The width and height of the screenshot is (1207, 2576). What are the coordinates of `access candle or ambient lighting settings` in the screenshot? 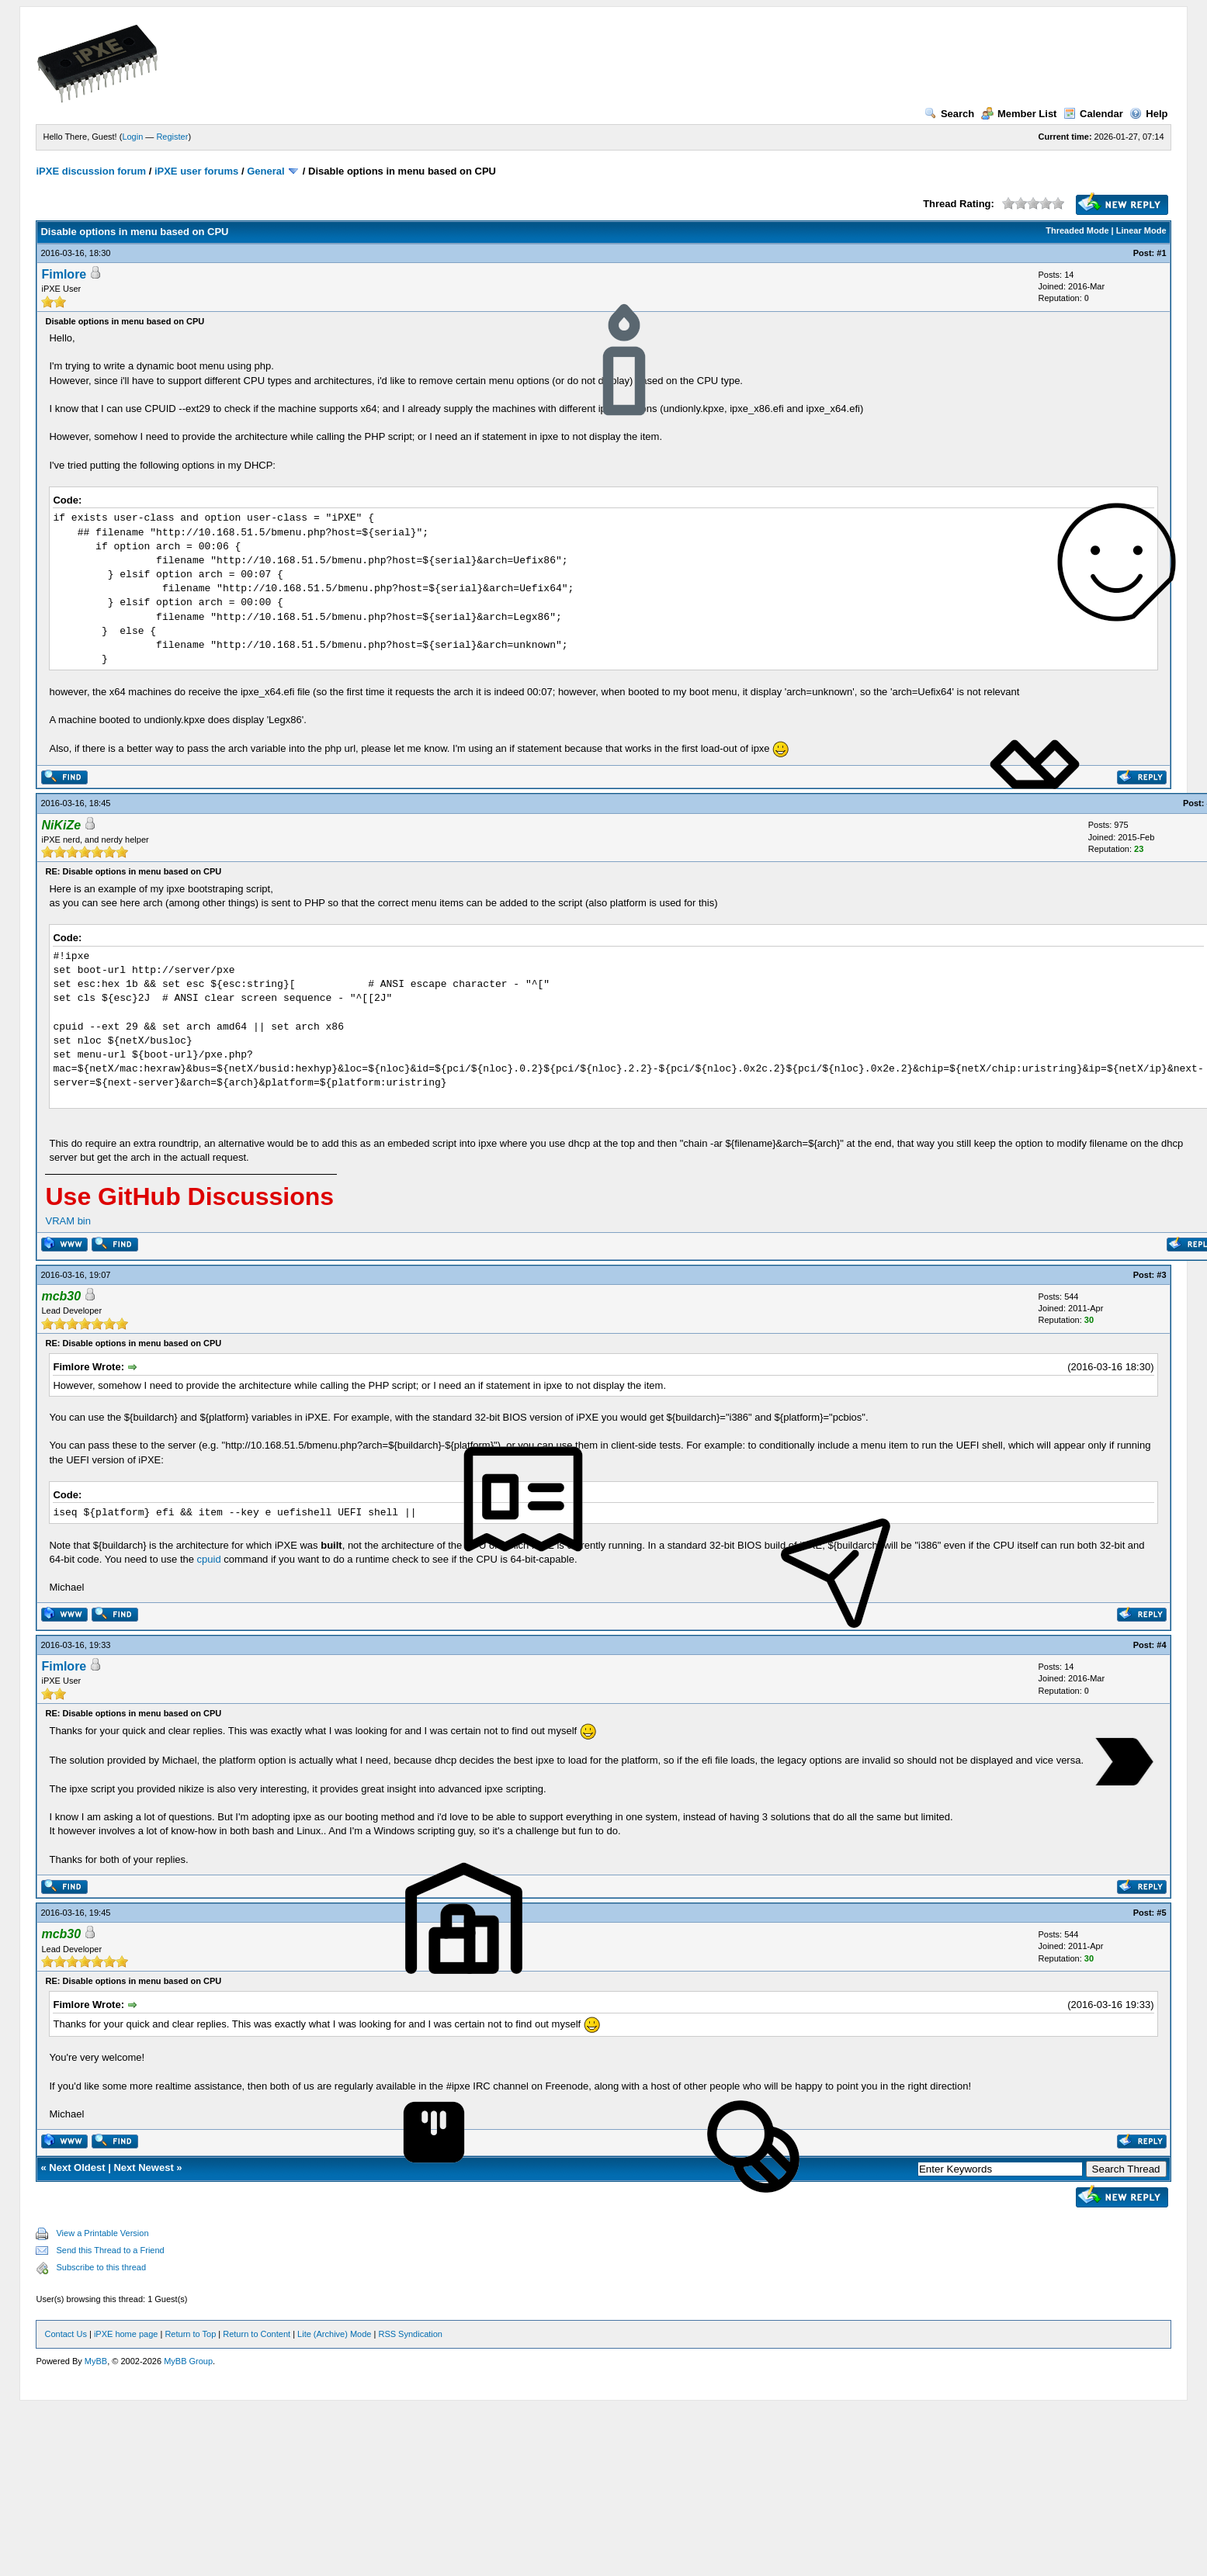 It's located at (624, 362).